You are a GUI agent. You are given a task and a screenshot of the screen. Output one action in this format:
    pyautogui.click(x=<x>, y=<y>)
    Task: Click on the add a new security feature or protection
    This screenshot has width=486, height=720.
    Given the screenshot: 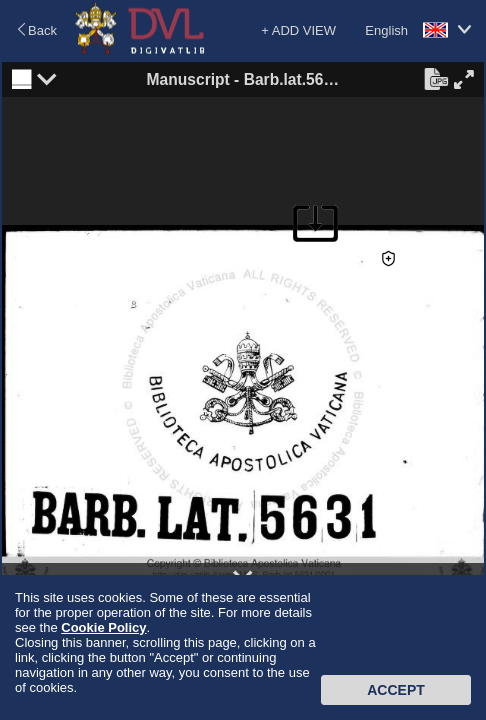 What is the action you would take?
    pyautogui.click(x=388, y=258)
    